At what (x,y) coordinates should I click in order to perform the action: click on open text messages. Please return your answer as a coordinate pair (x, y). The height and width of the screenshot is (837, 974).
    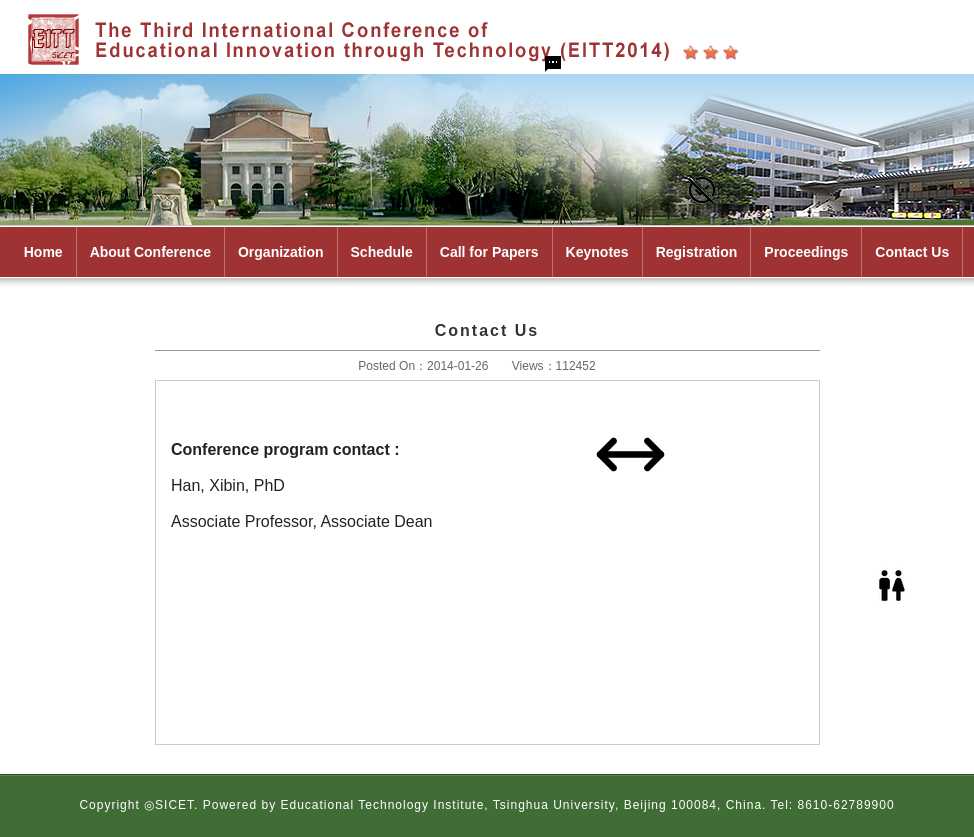
    Looking at the image, I should click on (553, 64).